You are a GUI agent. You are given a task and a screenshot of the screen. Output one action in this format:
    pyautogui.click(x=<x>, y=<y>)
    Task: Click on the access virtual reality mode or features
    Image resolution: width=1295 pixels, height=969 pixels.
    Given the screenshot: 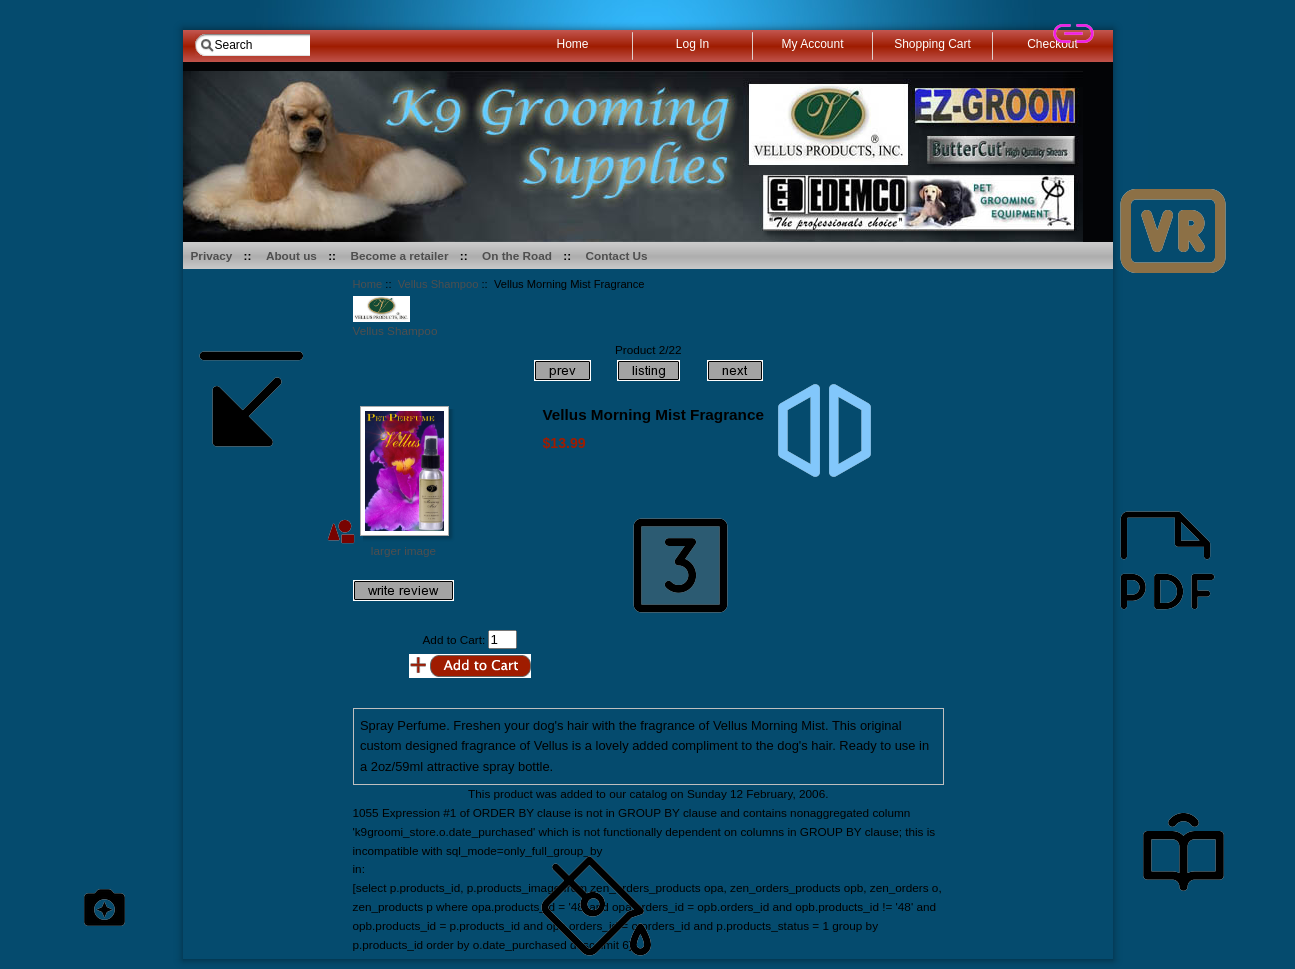 What is the action you would take?
    pyautogui.click(x=1173, y=231)
    